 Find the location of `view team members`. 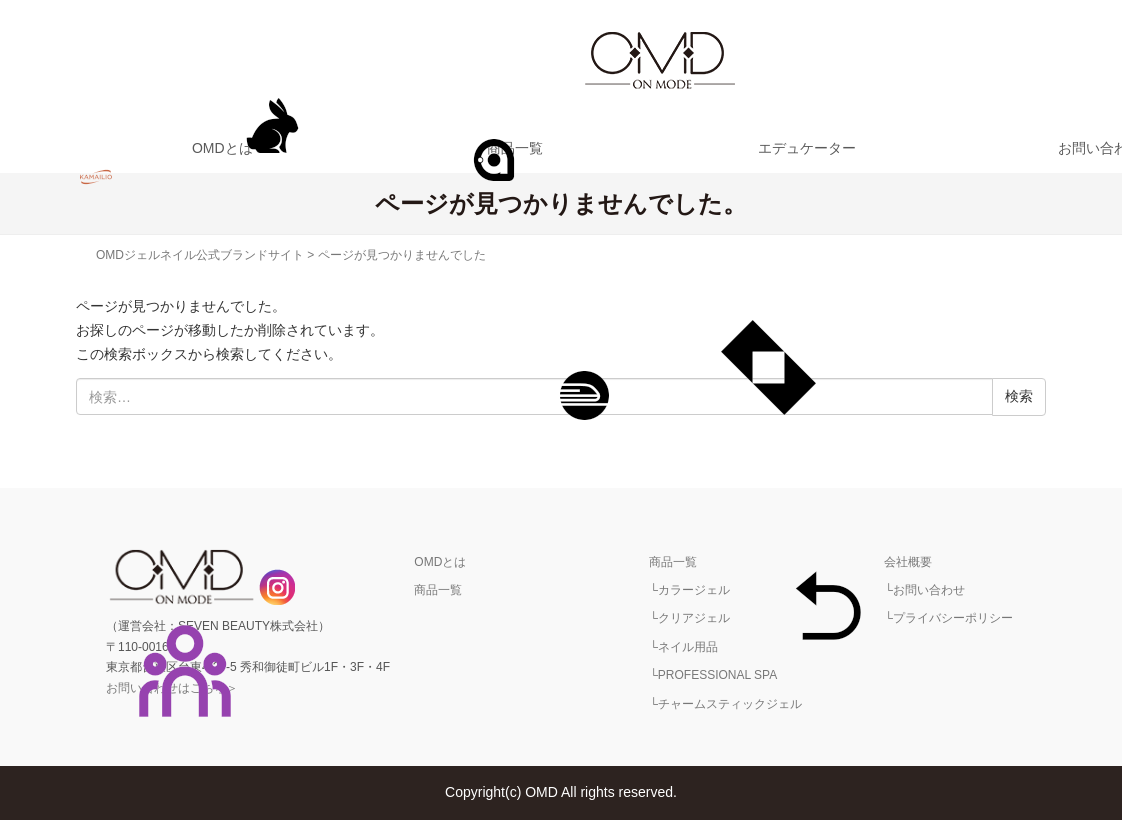

view team members is located at coordinates (185, 671).